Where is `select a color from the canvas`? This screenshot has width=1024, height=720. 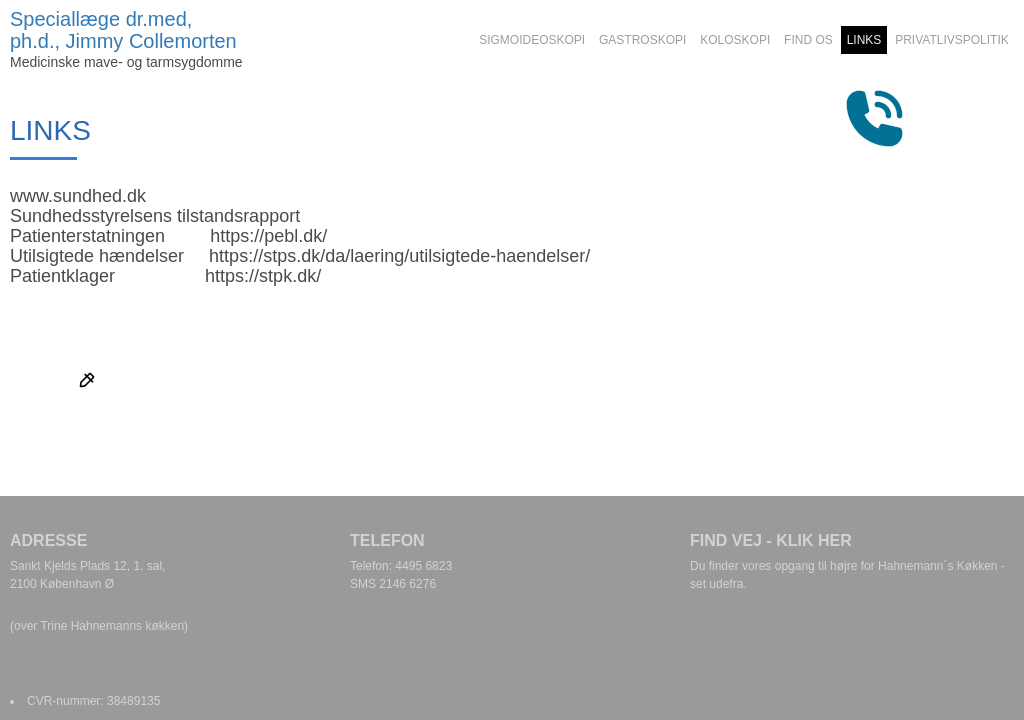 select a color from the canvas is located at coordinates (87, 380).